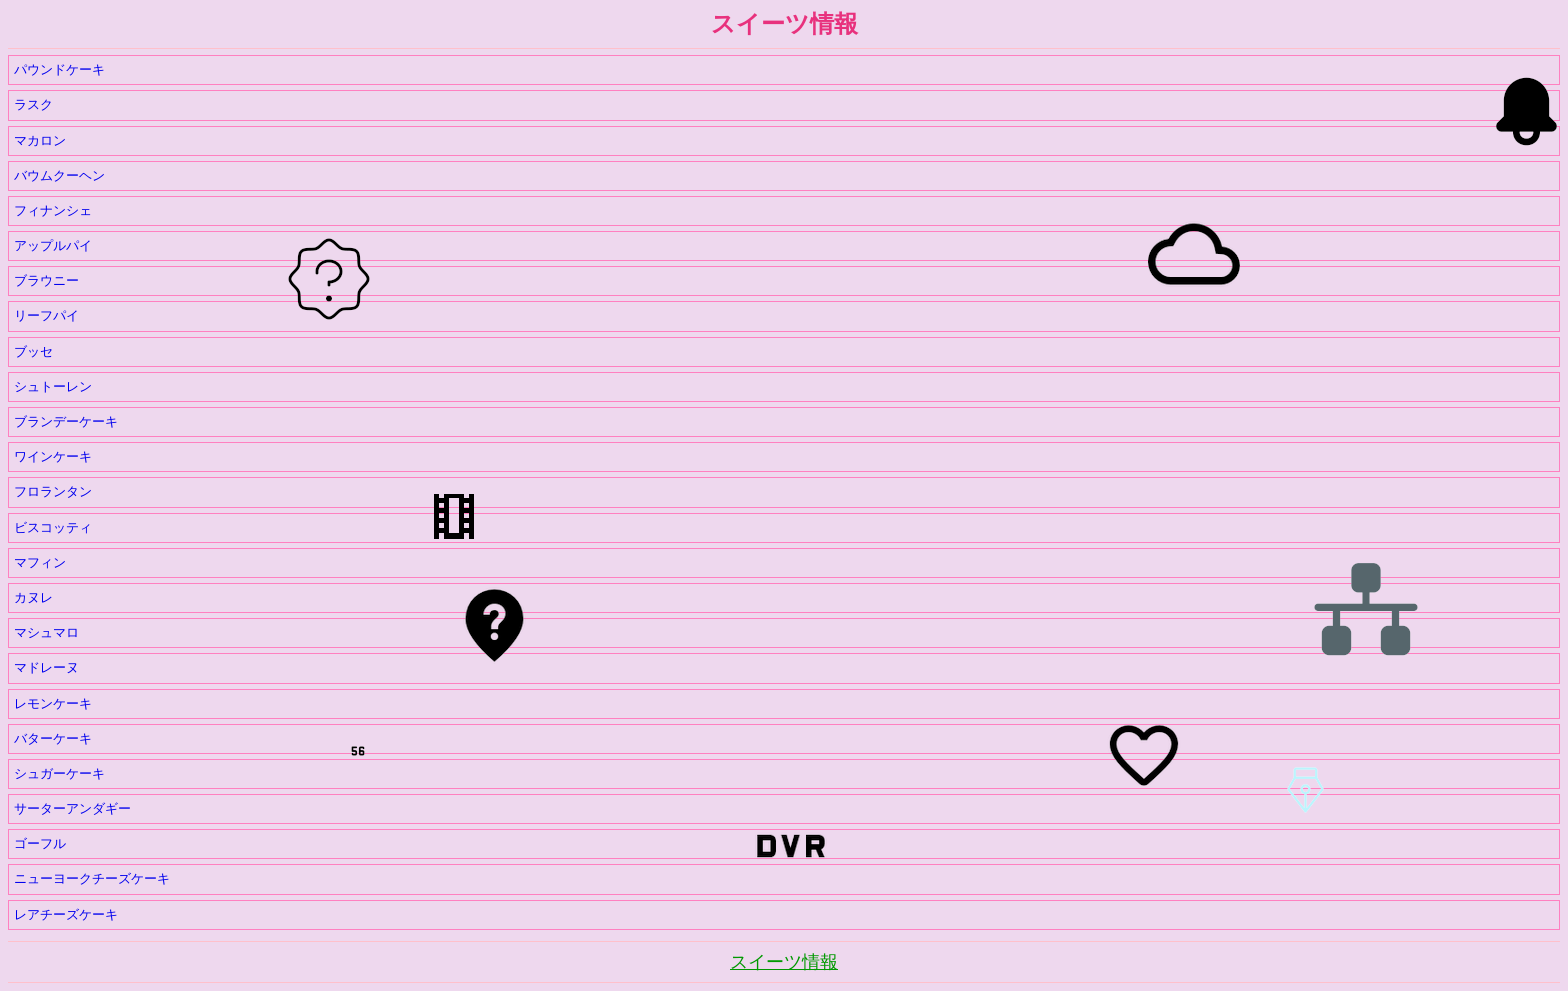 The image size is (1568, 991). I want to click on view notifications, so click(1526, 111).